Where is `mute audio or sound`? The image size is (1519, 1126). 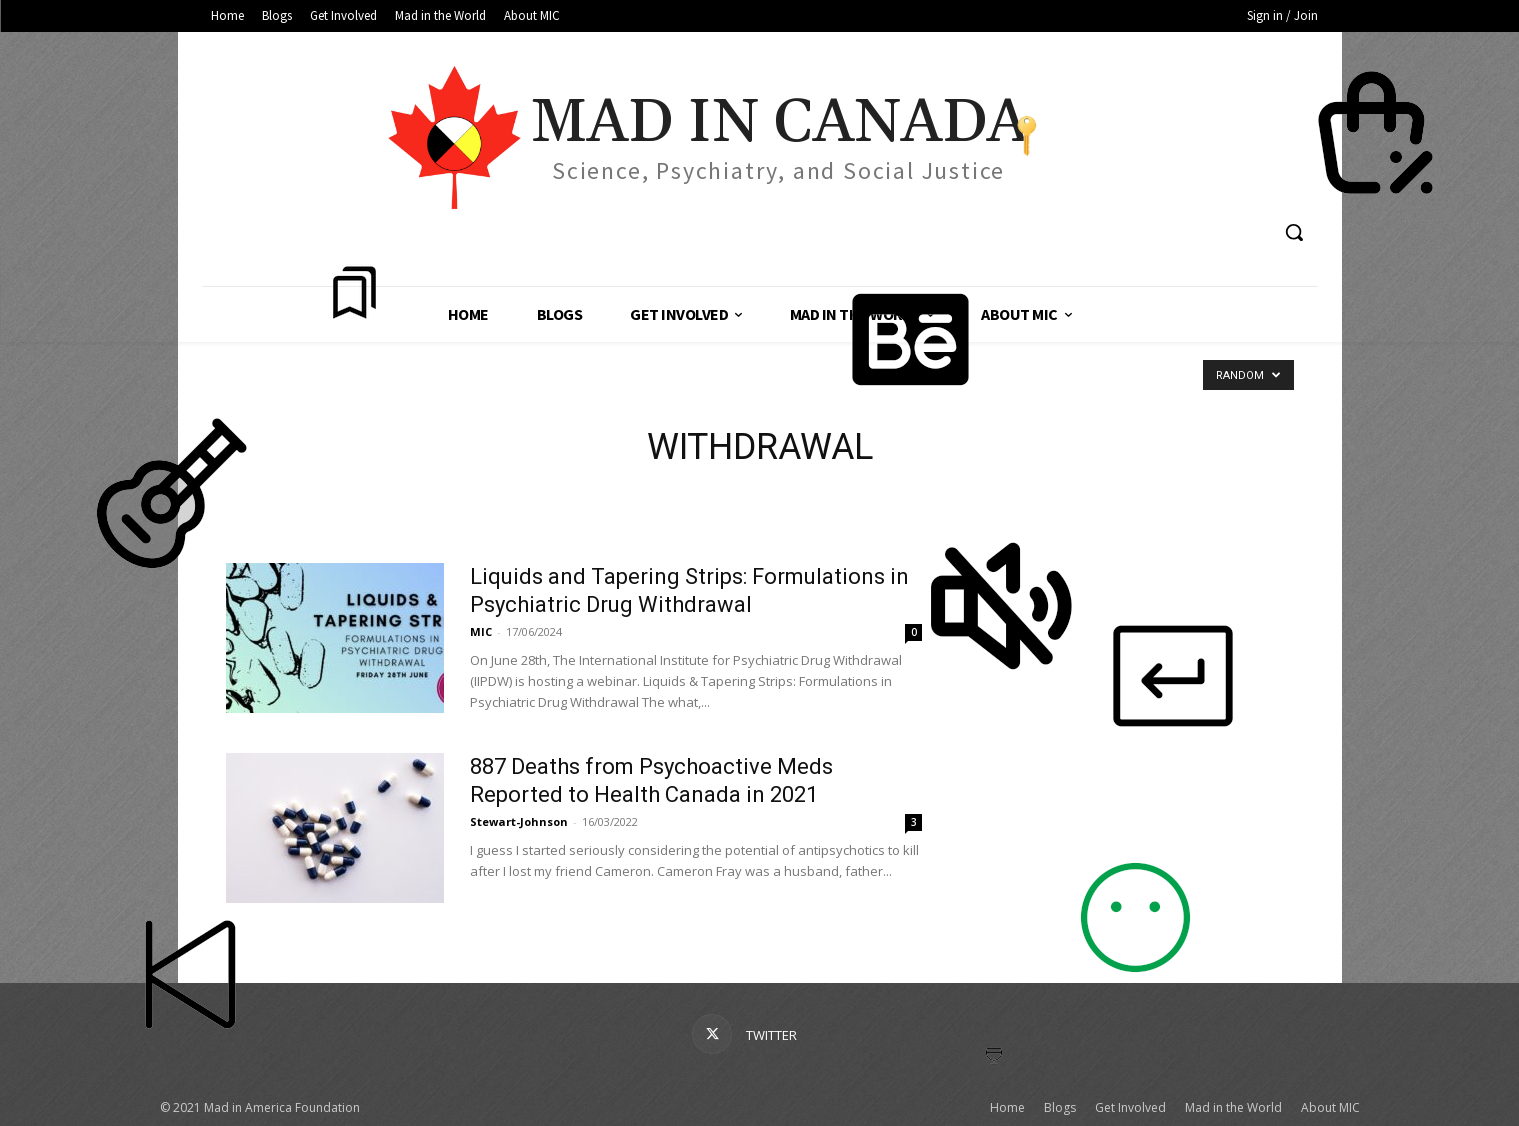
mute audio or sound is located at coordinates (999, 606).